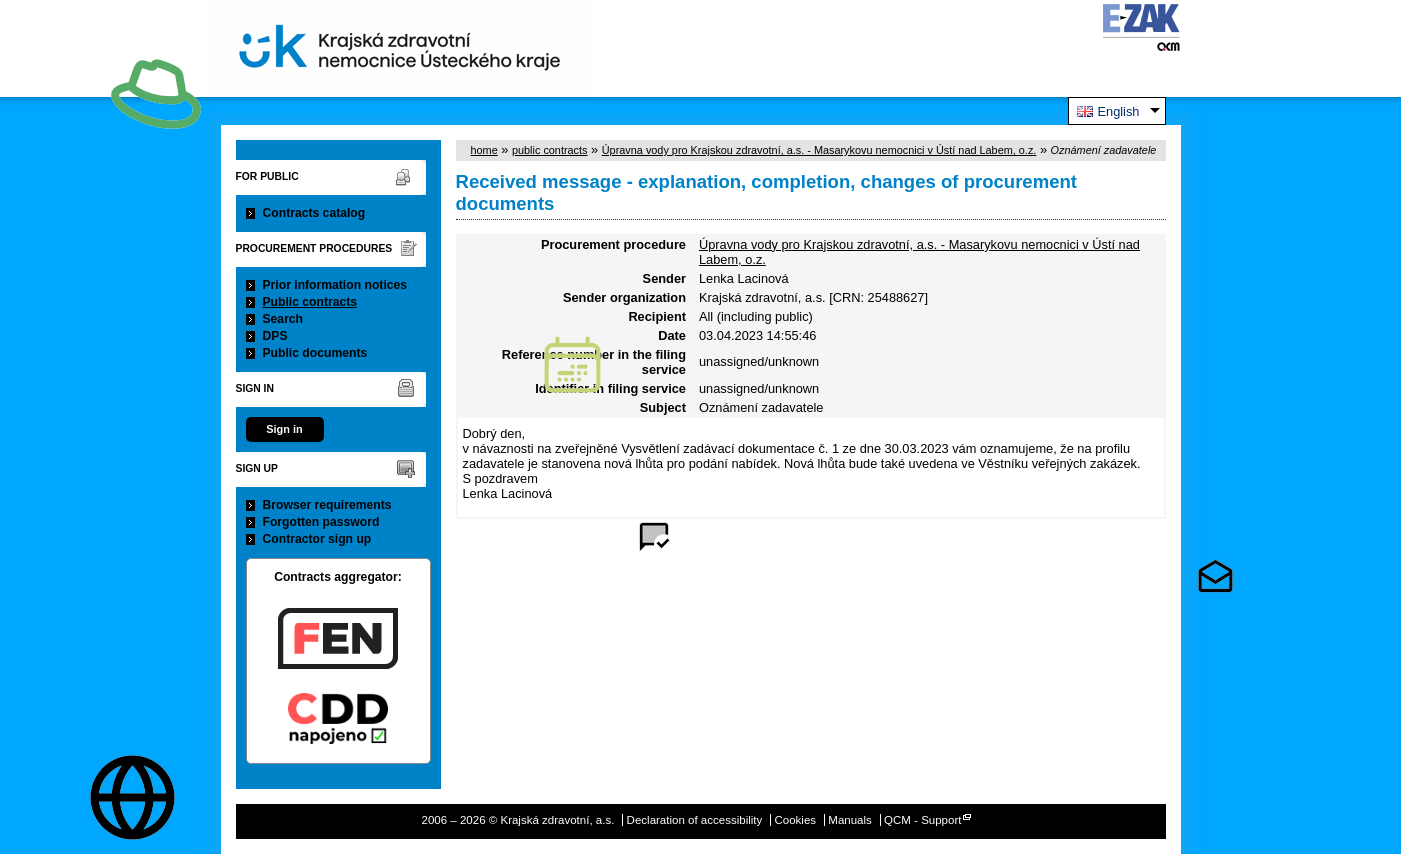 Image resolution: width=1401 pixels, height=854 pixels. Describe the element at coordinates (132, 797) in the screenshot. I see `switch to global or international settings` at that location.